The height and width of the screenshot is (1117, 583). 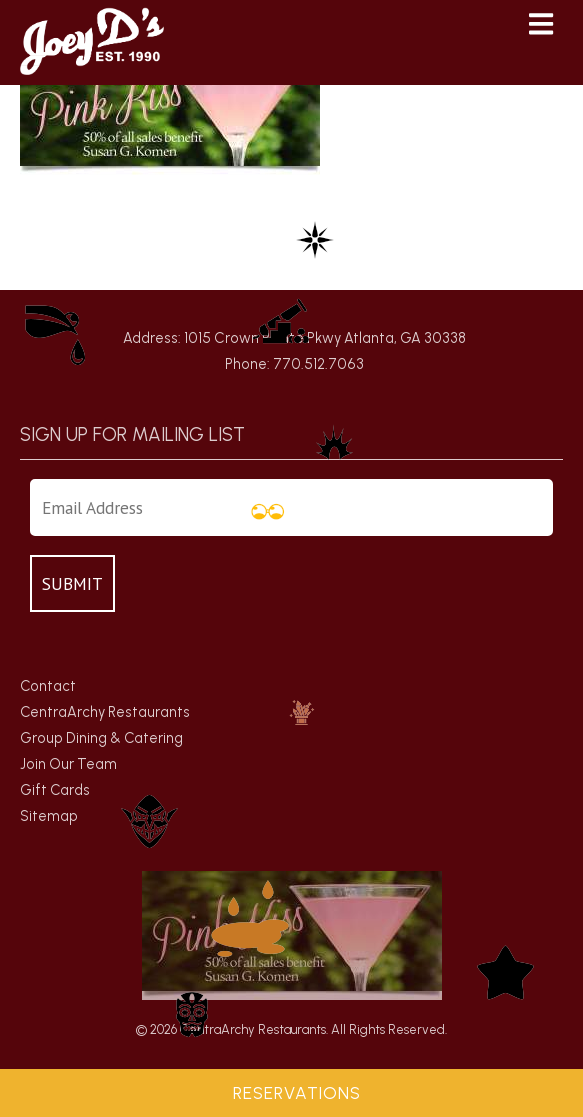 I want to click on select goblin character or enemy type, so click(x=149, y=821).